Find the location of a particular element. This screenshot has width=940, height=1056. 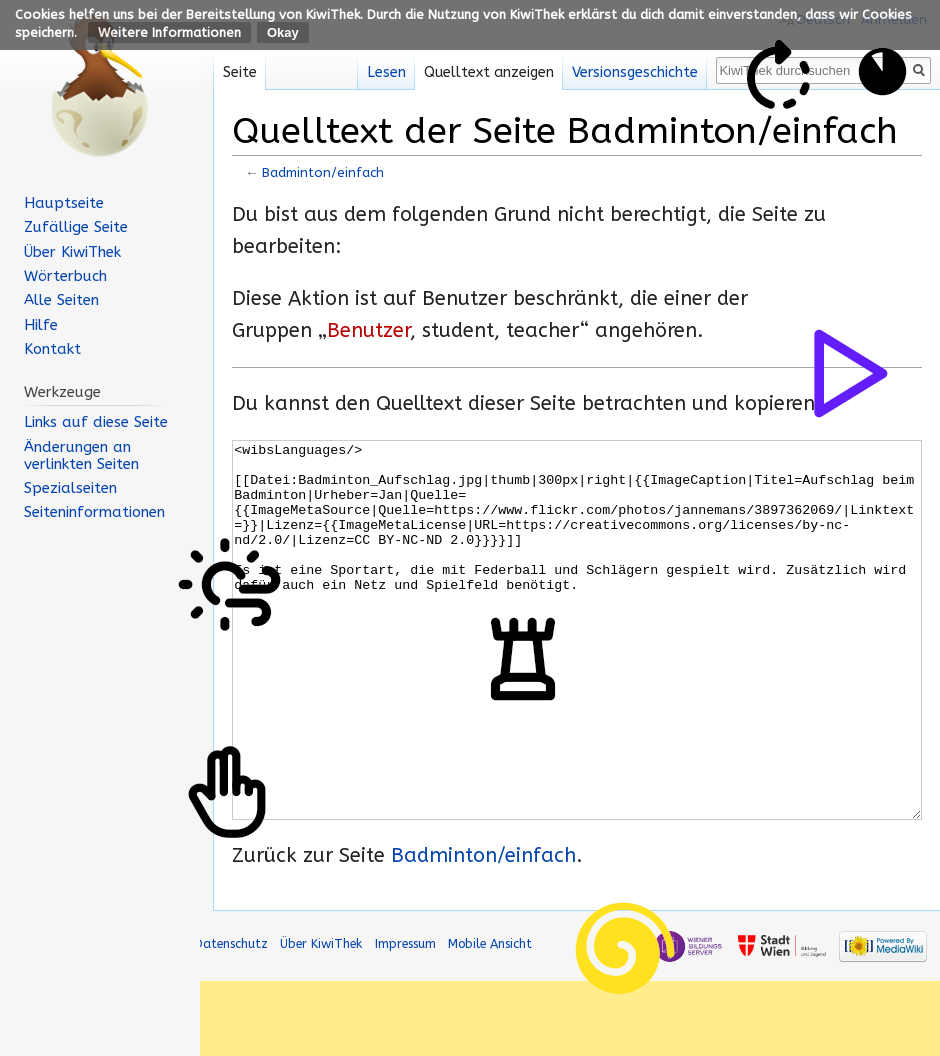

play media or start playback is located at coordinates (843, 373).